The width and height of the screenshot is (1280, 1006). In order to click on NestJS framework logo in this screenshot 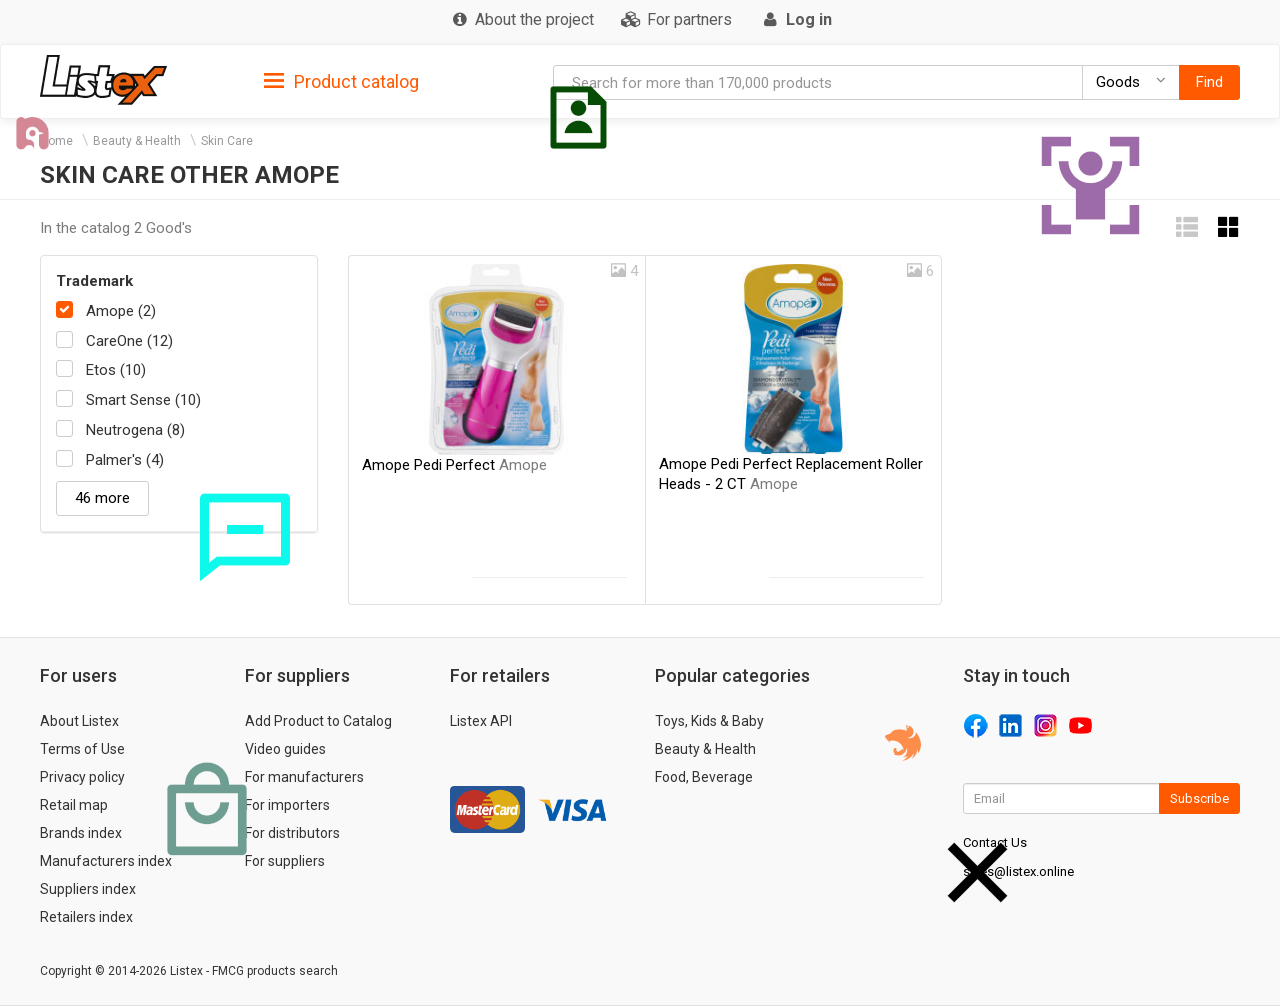, I will do `click(903, 743)`.